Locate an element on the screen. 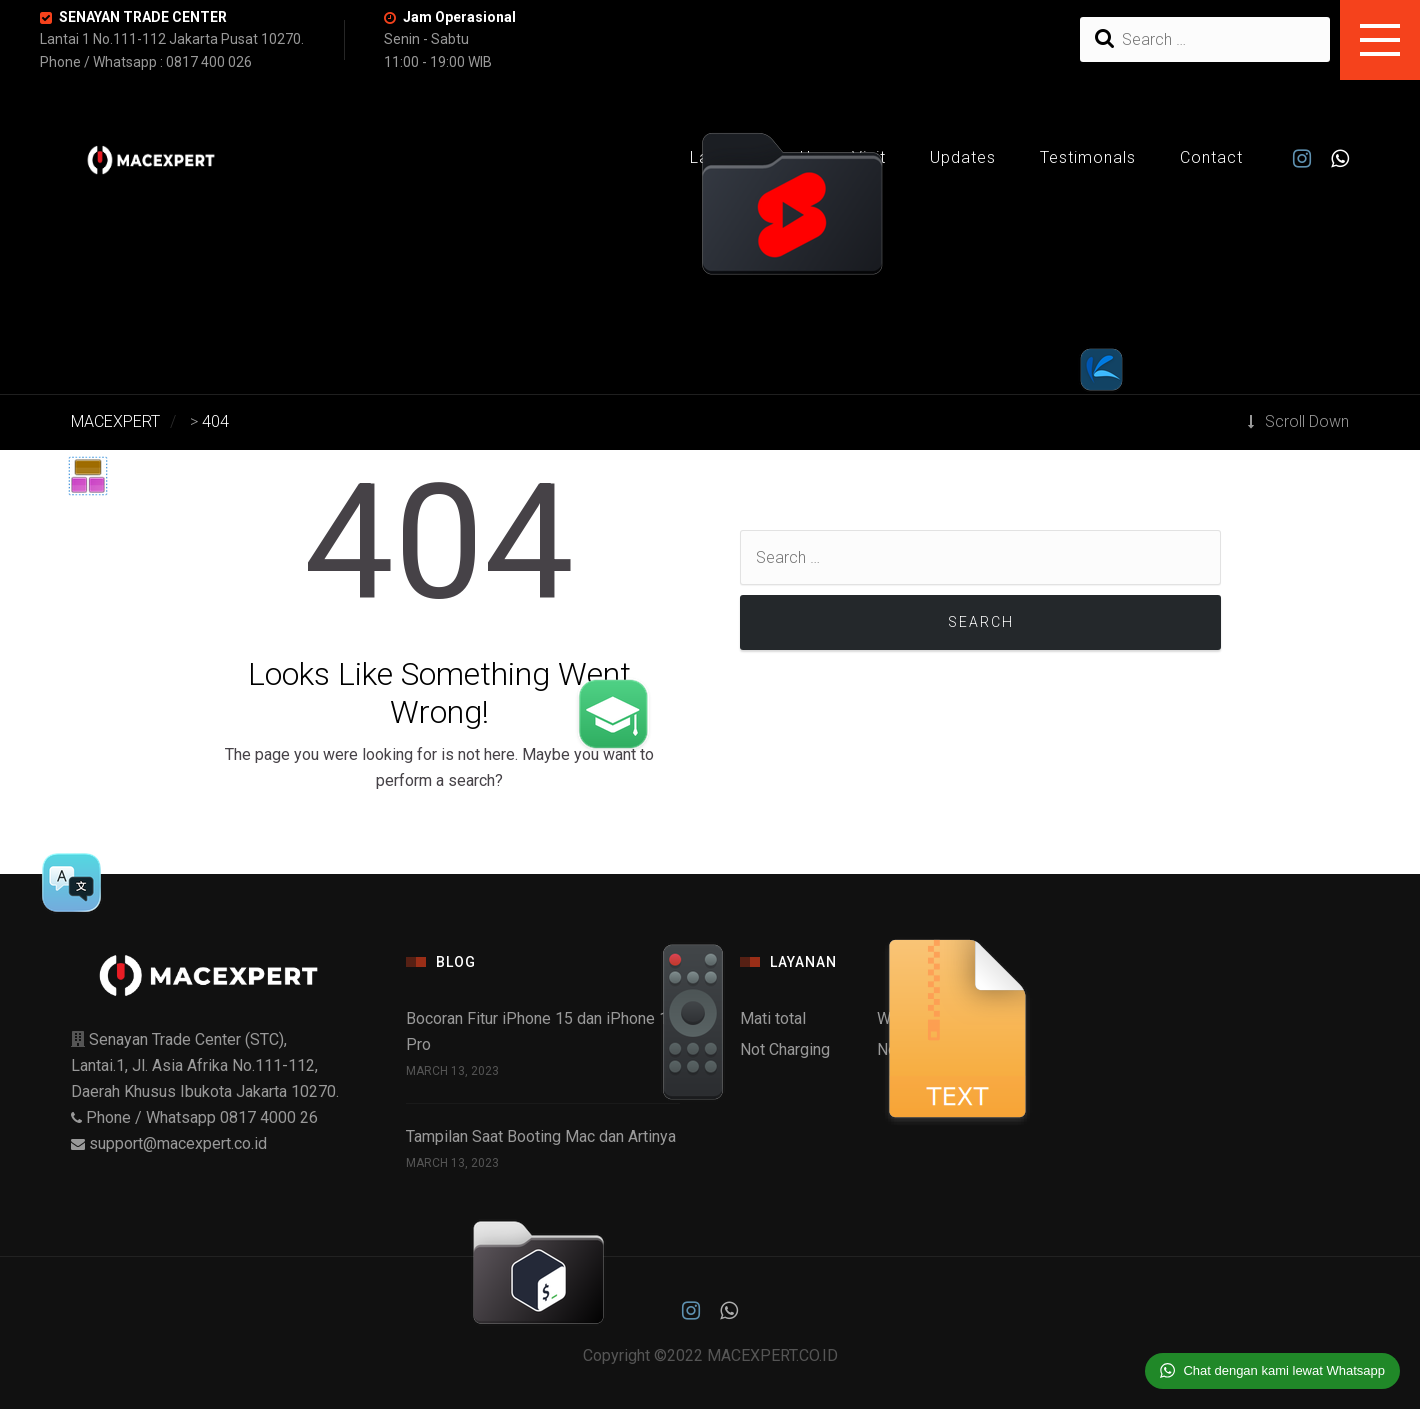  compressed archive file type indicator is located at coordinates (957, 1031).